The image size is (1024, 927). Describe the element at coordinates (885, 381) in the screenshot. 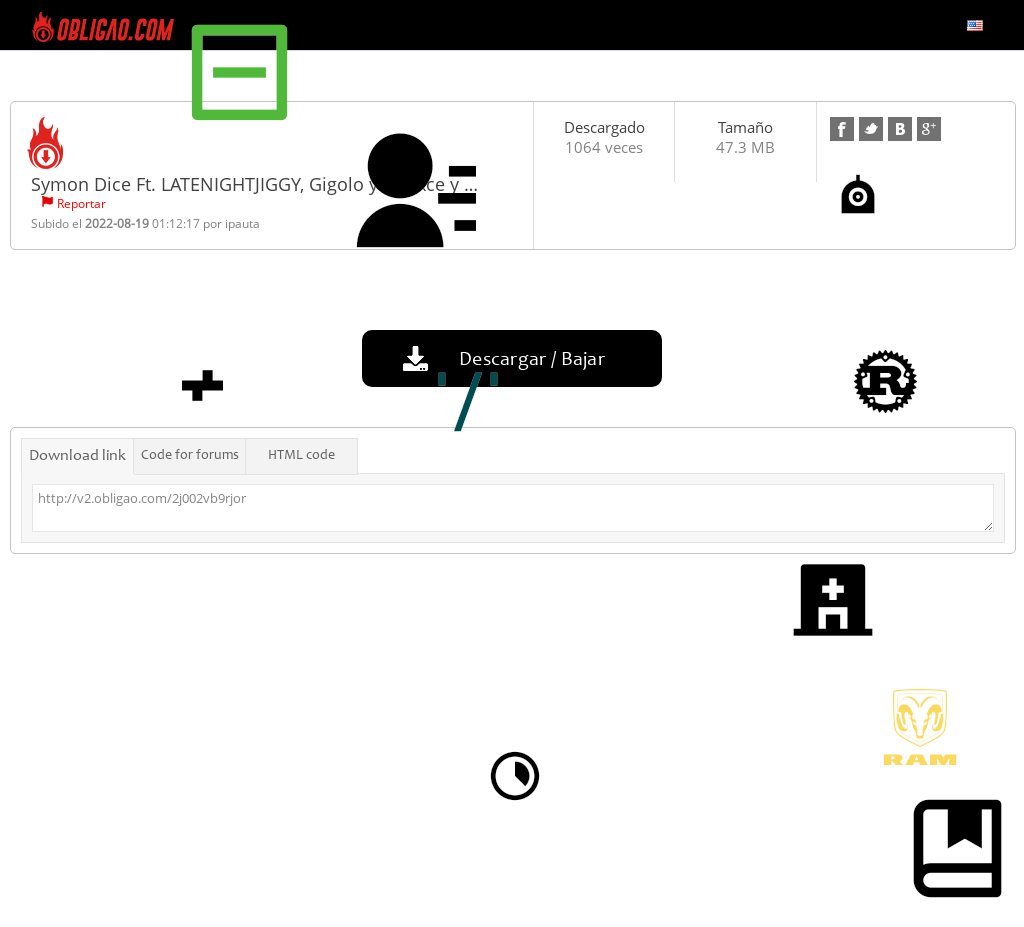

I see `rust programming language logo` at that location.